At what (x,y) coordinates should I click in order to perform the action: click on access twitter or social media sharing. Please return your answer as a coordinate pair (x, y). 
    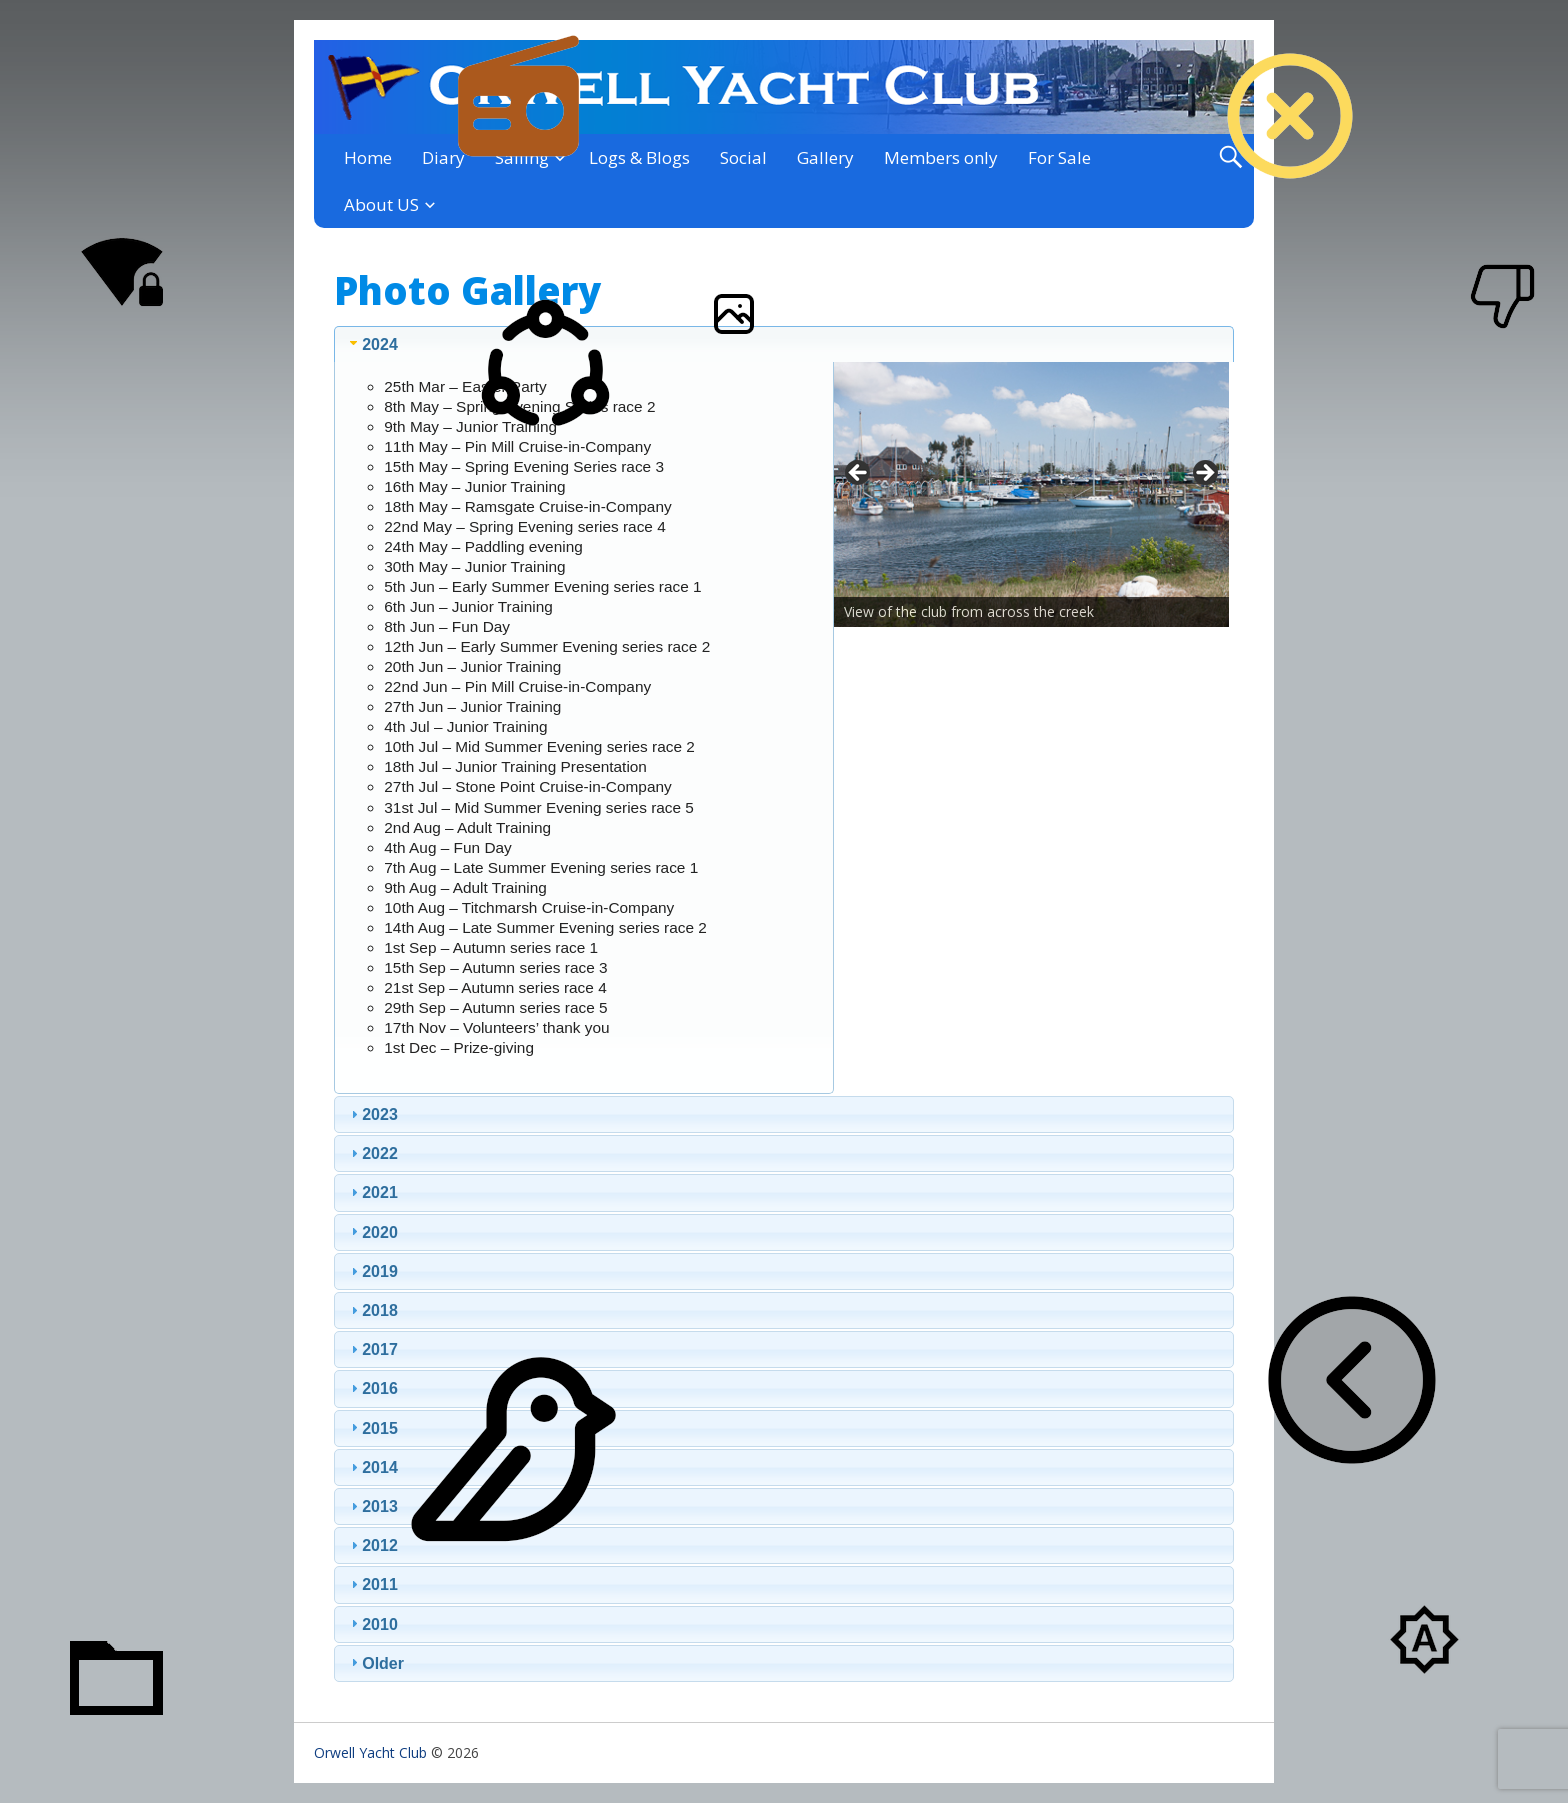
    Looking at the image, I should click on (517, 1456).